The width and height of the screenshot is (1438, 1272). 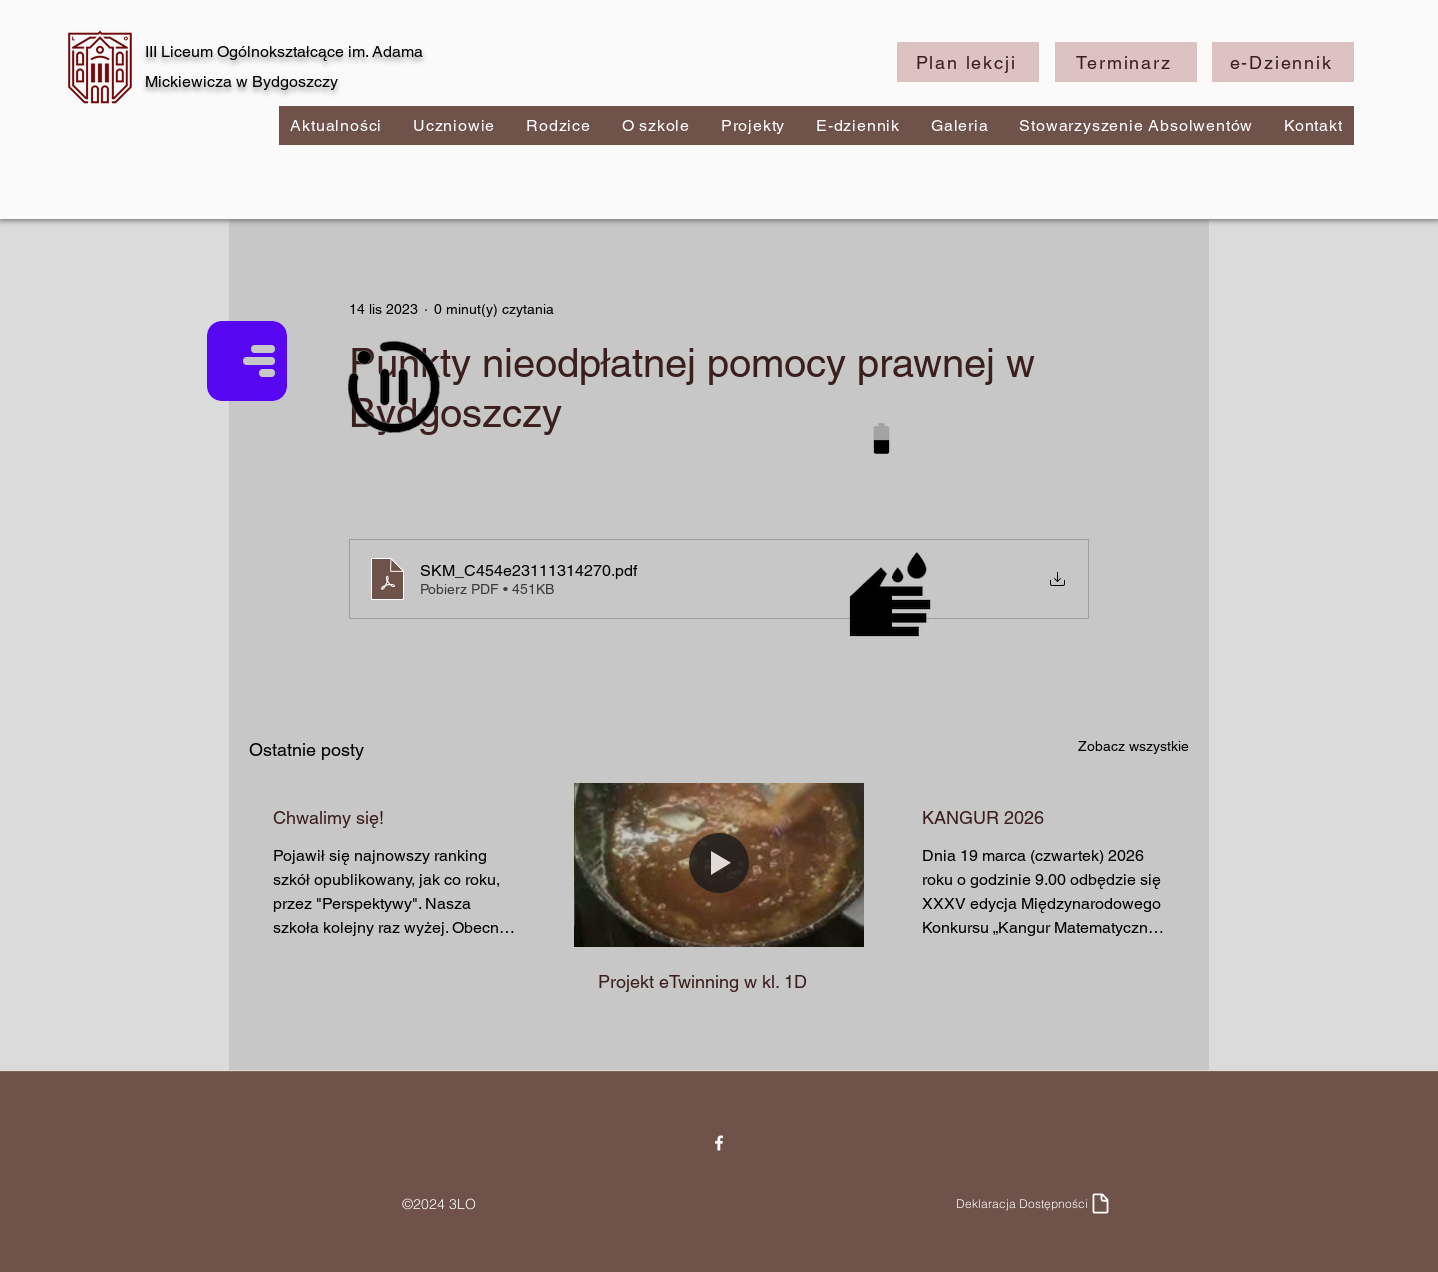 What do you see at coordinates (394, 387) in the screenshot?
I see `motion photo playback is paused` at bounding box center [394, 387].